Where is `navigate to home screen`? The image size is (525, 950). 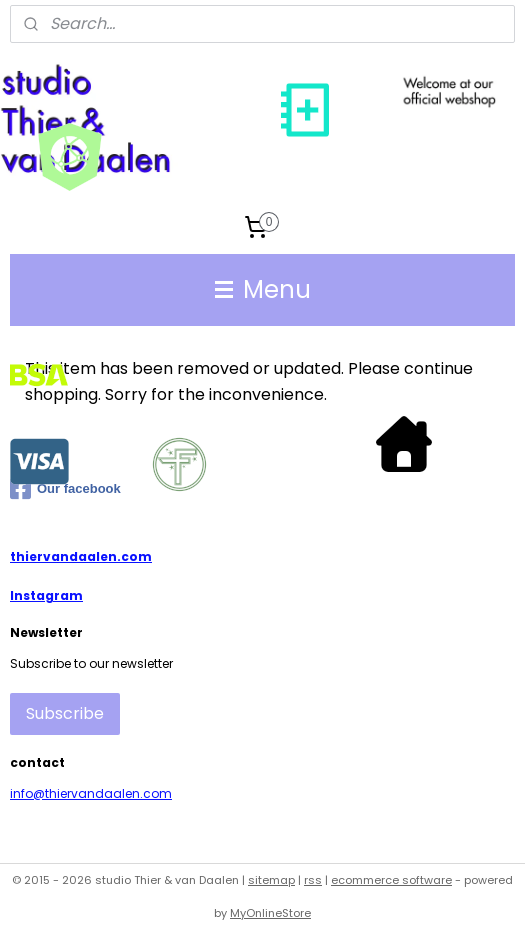 navigate to home screen is located at coordinates (404, 444).